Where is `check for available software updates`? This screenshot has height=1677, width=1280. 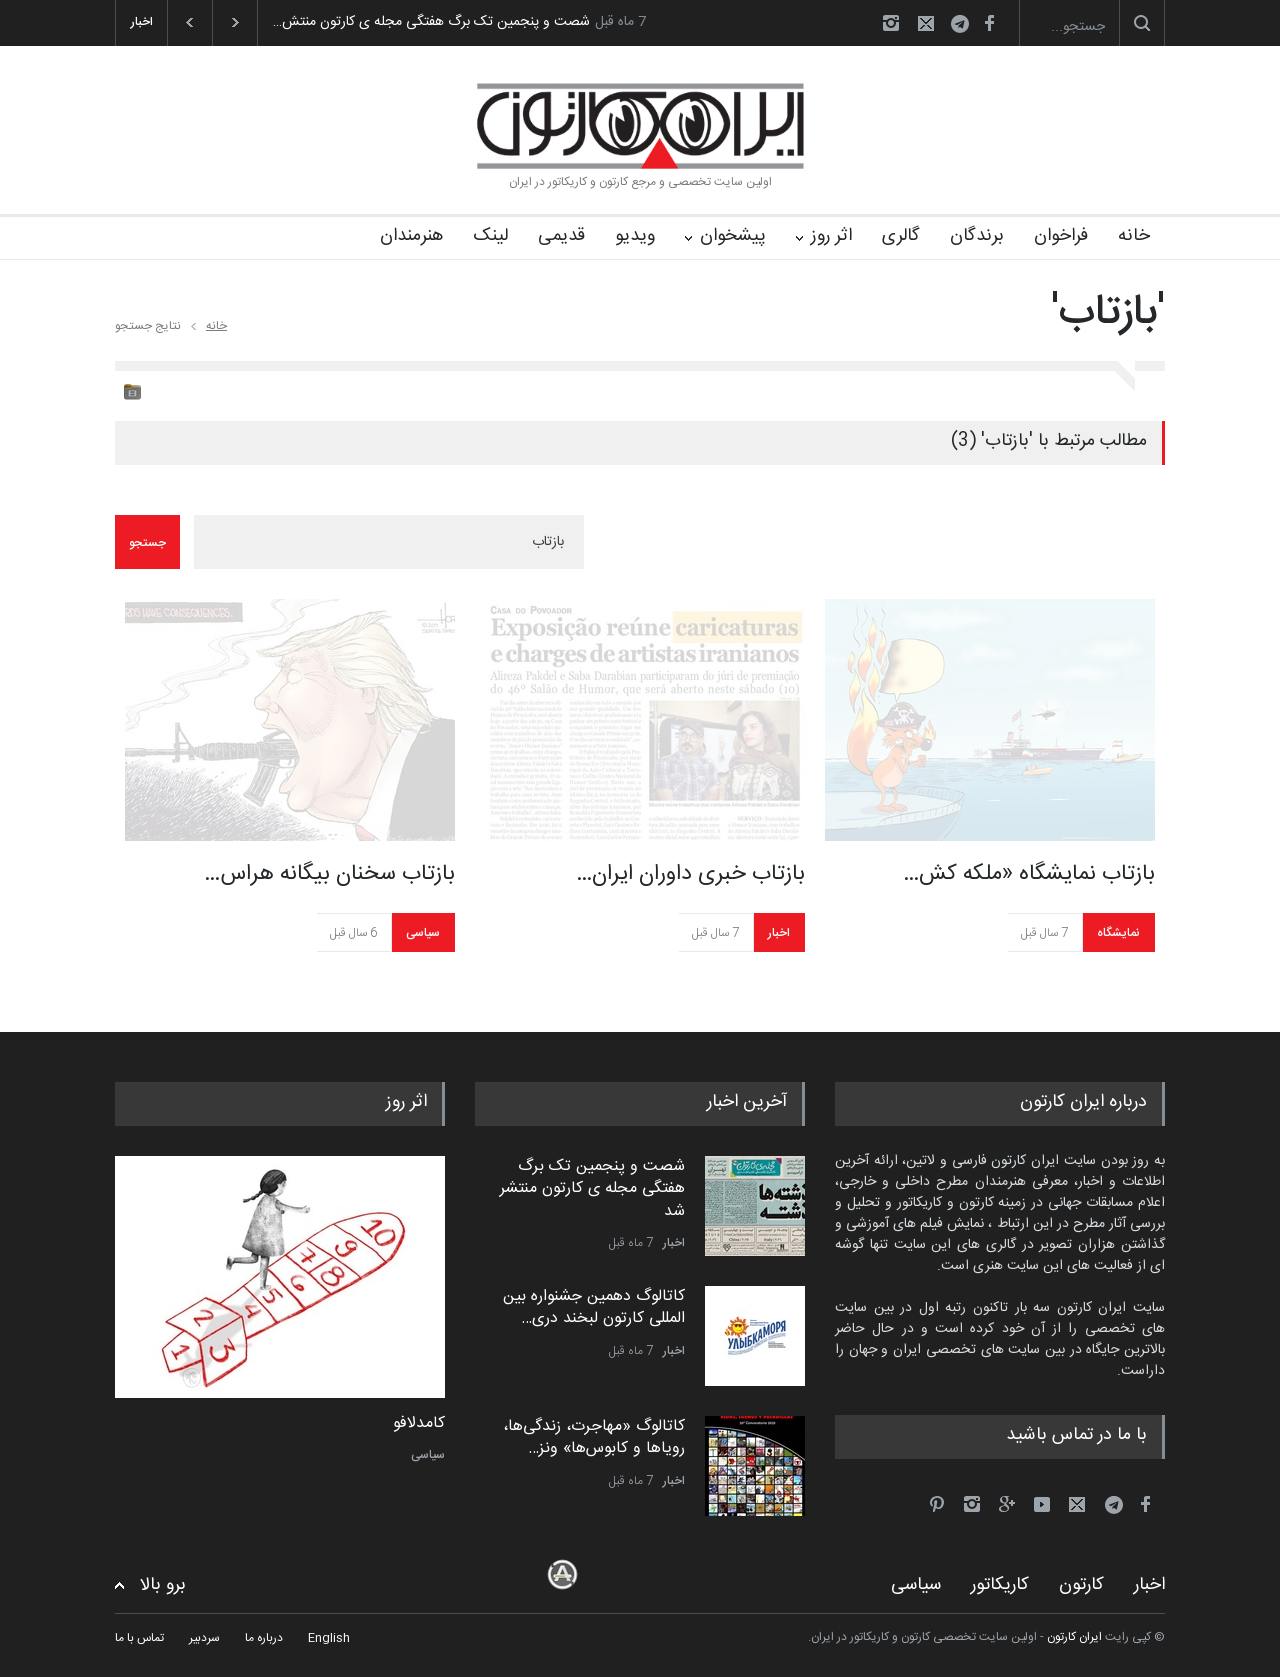 check for available software updates is located at coordinates (562, 1574).